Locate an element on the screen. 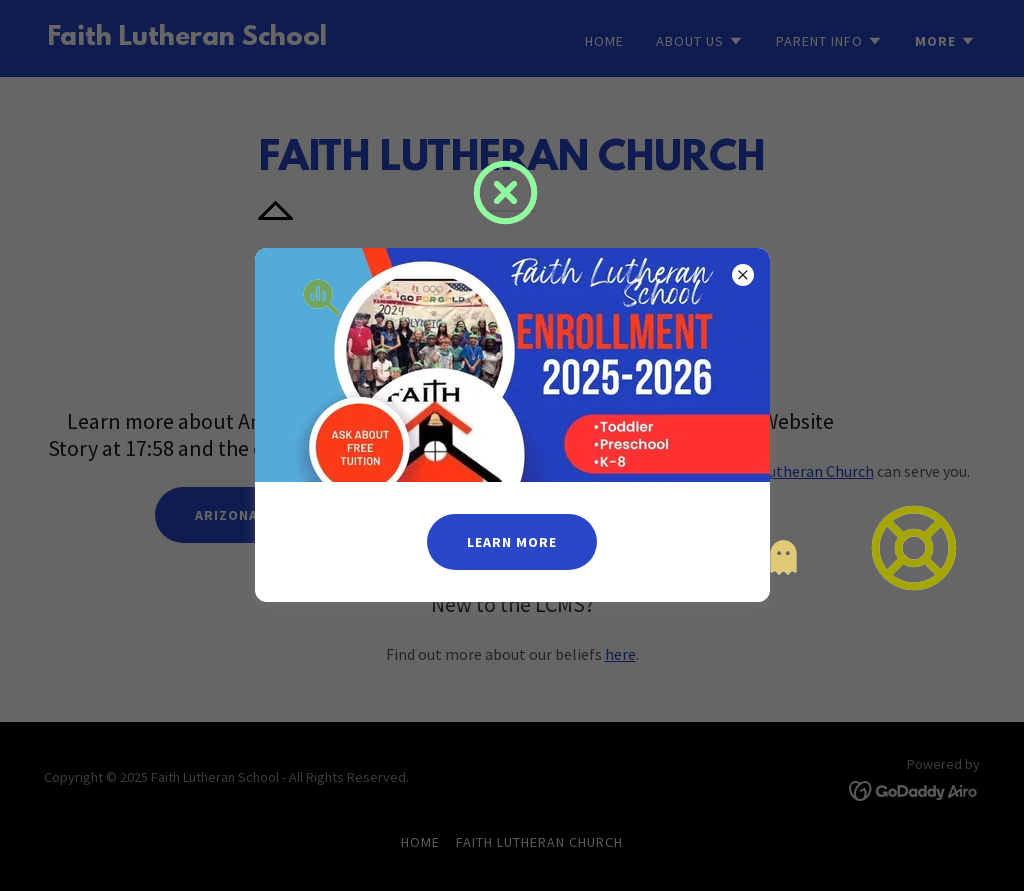 Image resolution: width=1024 pixels, height=891 pixels. scroll up or move content upward is located at coordinates (275, 220).